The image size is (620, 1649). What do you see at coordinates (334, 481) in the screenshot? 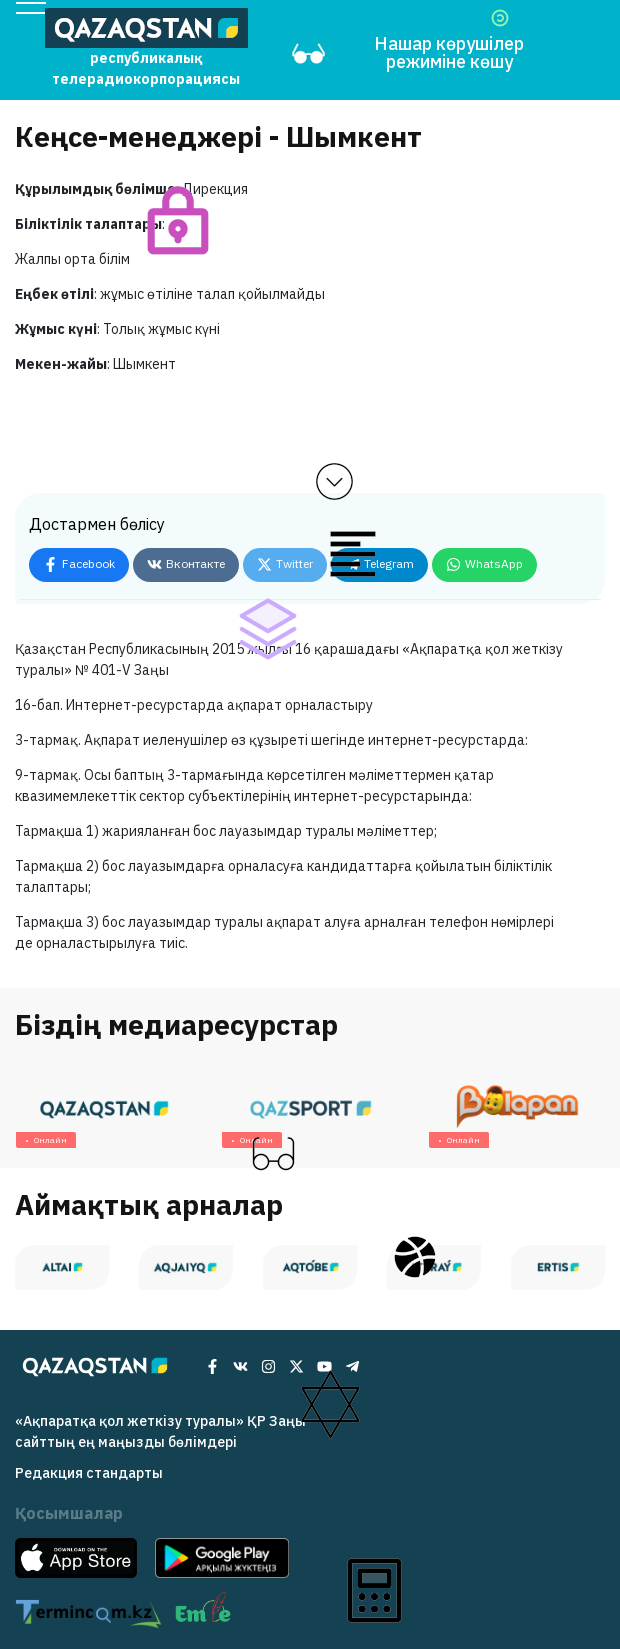
I see `expand to show more content` at bounding box center [334, 481].